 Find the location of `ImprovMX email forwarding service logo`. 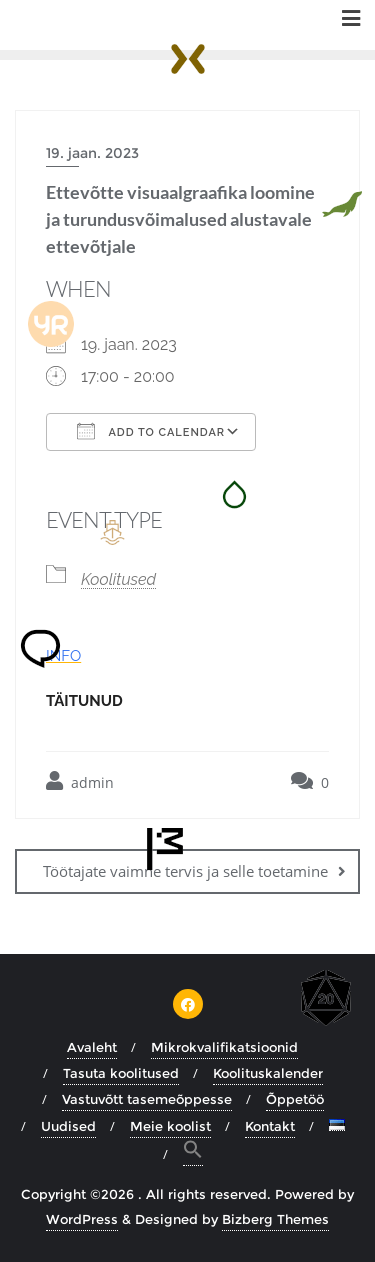

ImprovMX email forwarding service logo is located at coordinates (112, 532).